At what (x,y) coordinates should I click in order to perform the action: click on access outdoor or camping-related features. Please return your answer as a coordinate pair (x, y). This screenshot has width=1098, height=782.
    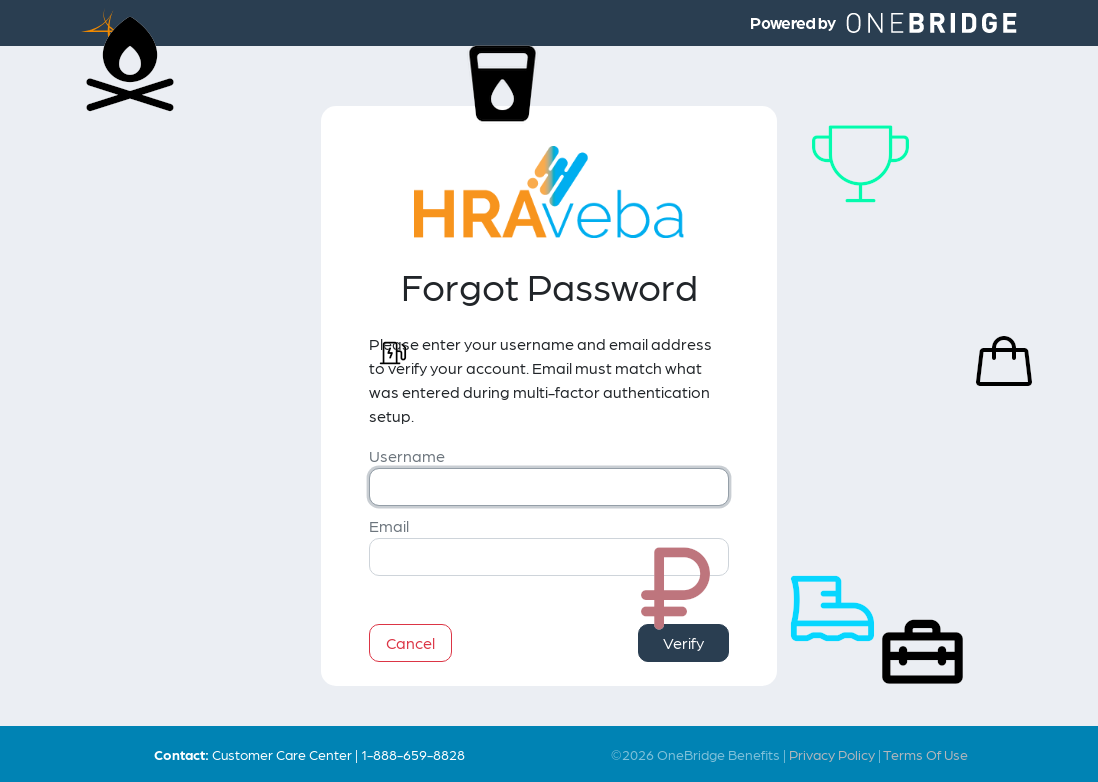
    Looking at the image, I should click on (130, 64).